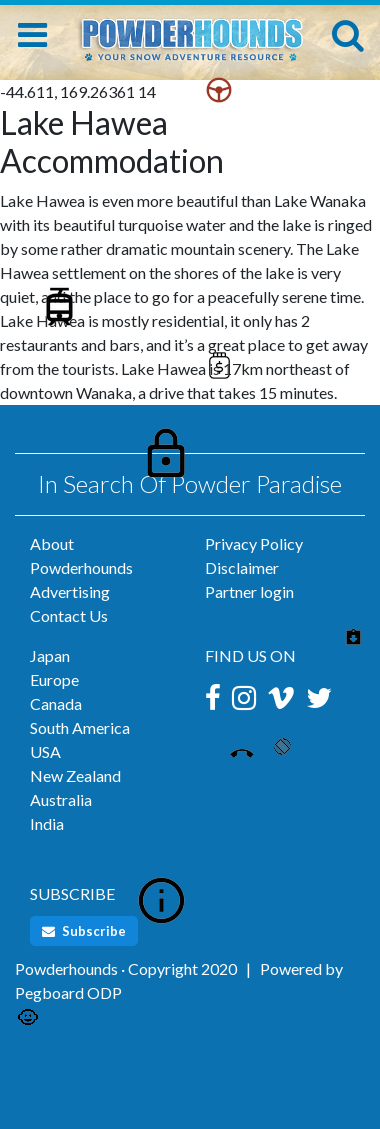 The width and height of the screenshot is (380, 1129). What do you see at coordinates (219, 365) in the screenshot?
I see `leave a tip or donation` at bounding box center [219, 365].